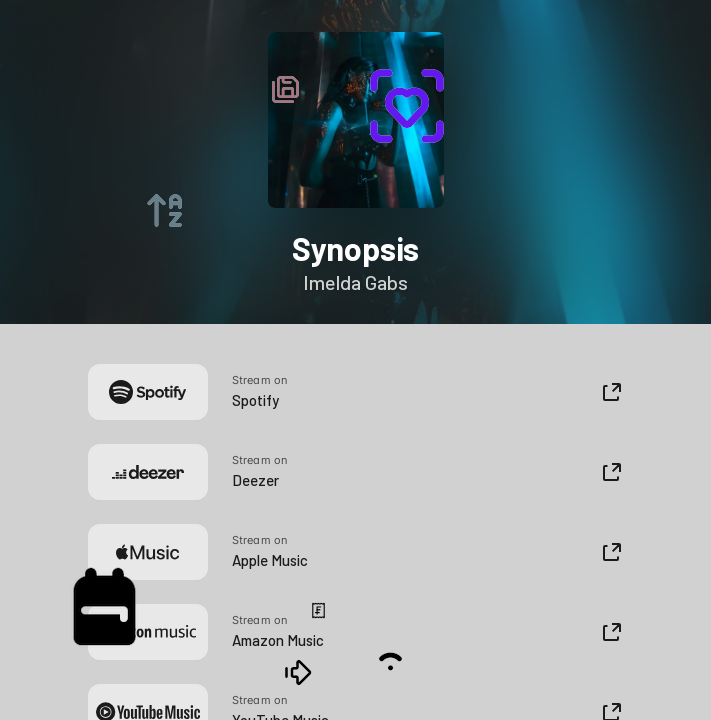  Describe the element at coordinates (407, 106) in the screenshot. I see `scan or detect health vitals` at that location.